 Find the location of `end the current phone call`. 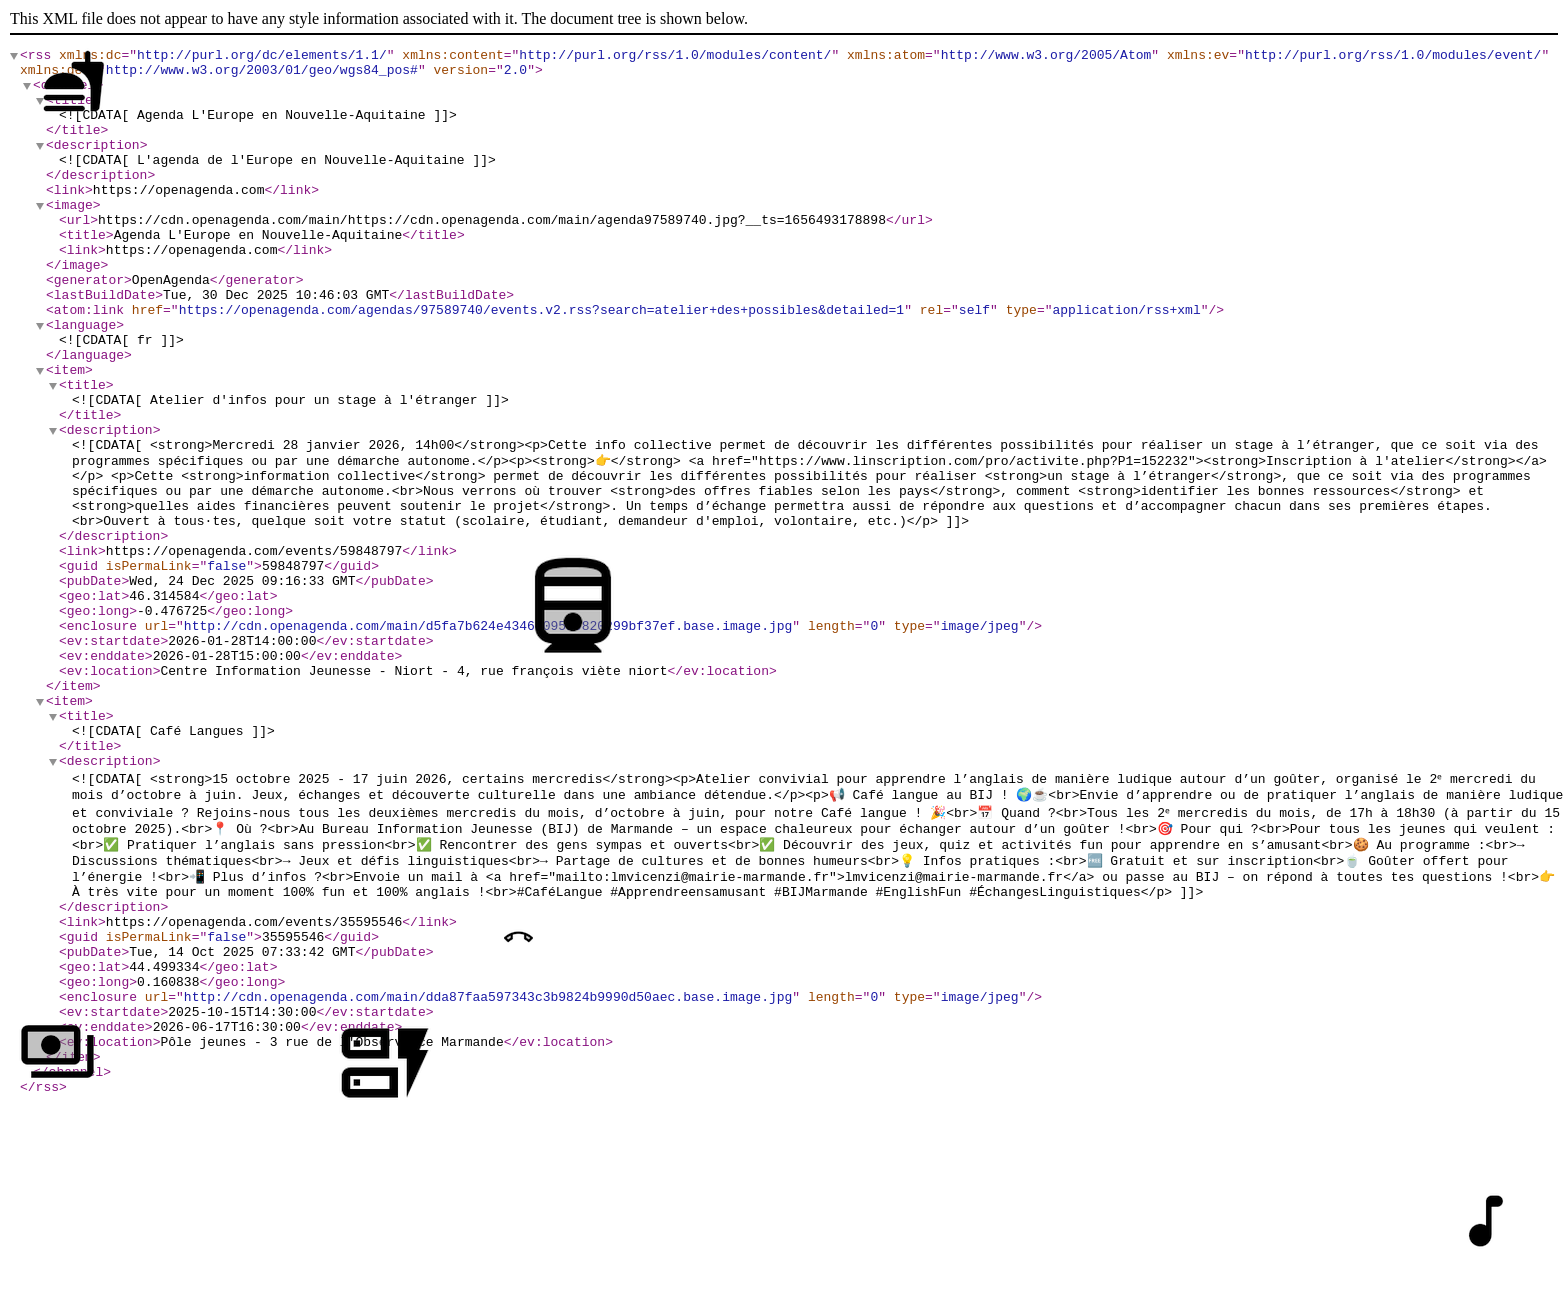

end the current phone call is located at coordinates (518, 937).